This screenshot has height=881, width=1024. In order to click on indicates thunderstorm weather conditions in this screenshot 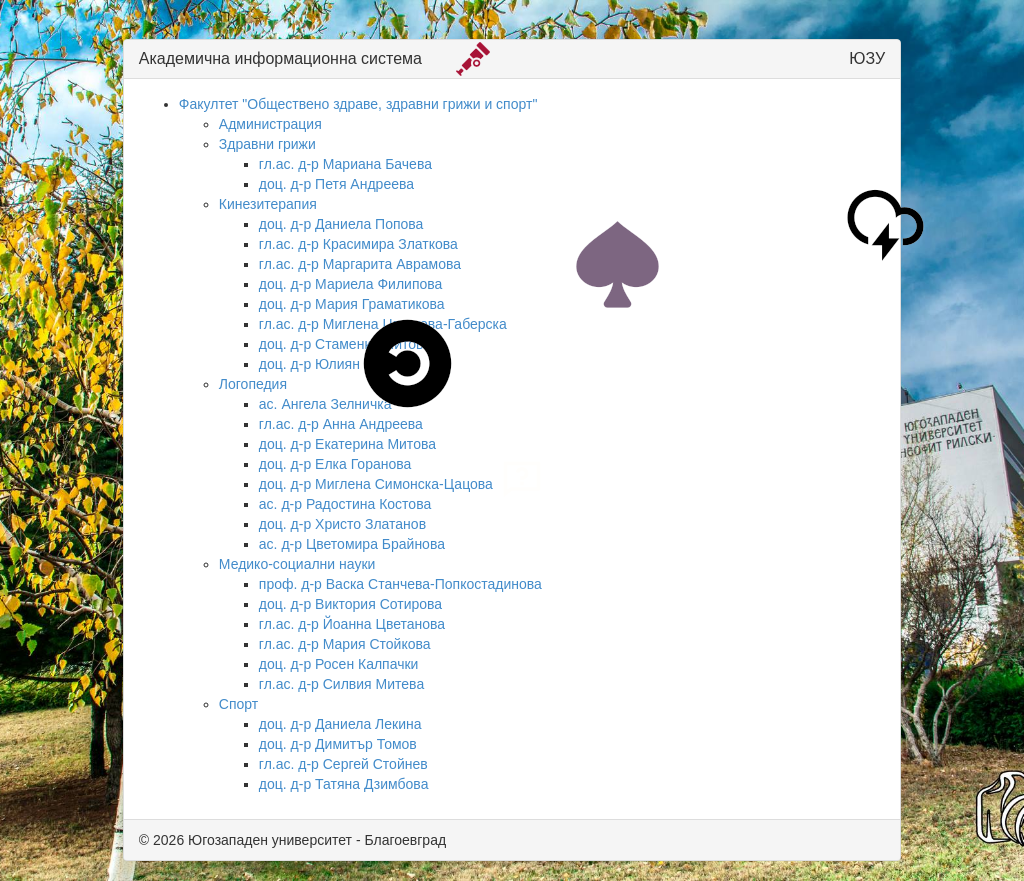, I will do `click(885, 224)`.